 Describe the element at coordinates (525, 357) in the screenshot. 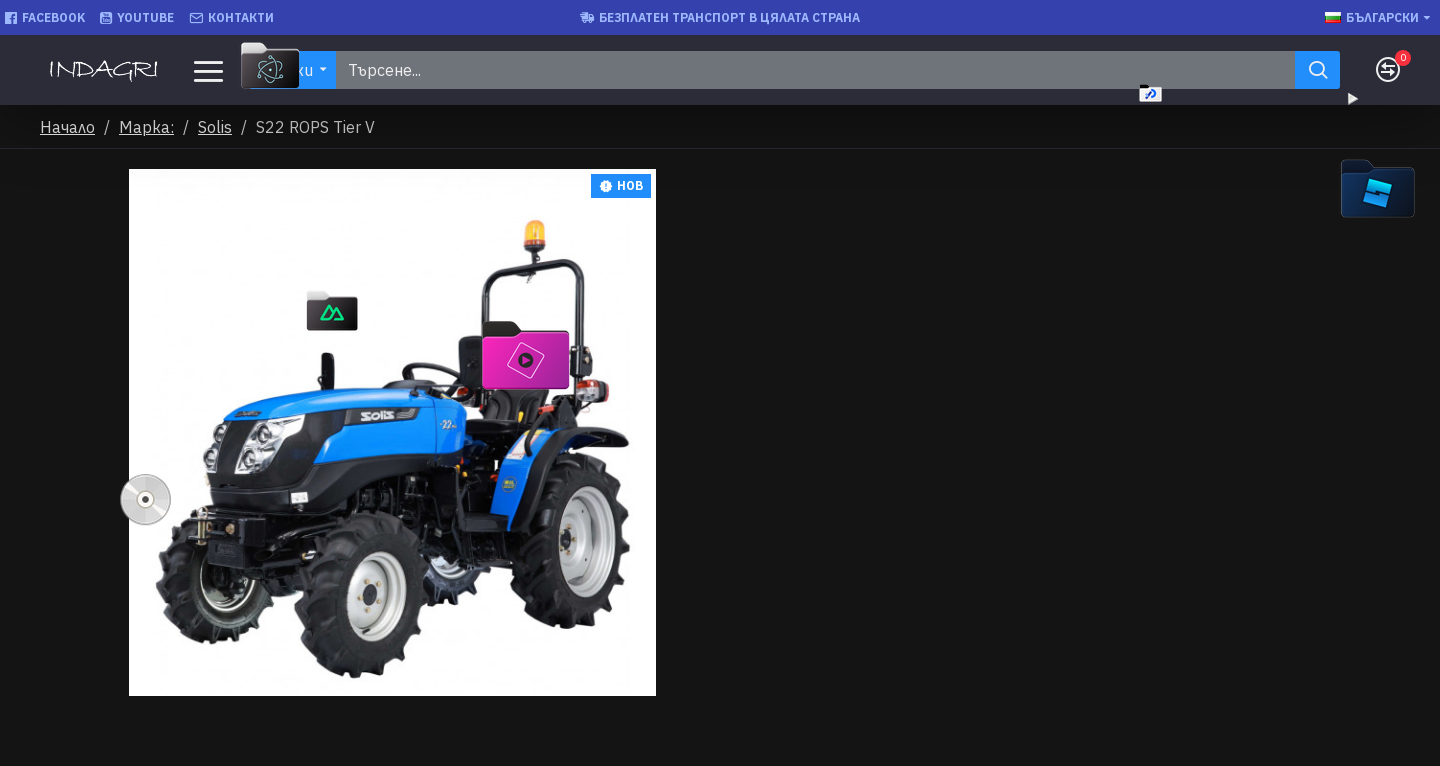

I see `open Adobe Premiere Elements project folder` at that location.